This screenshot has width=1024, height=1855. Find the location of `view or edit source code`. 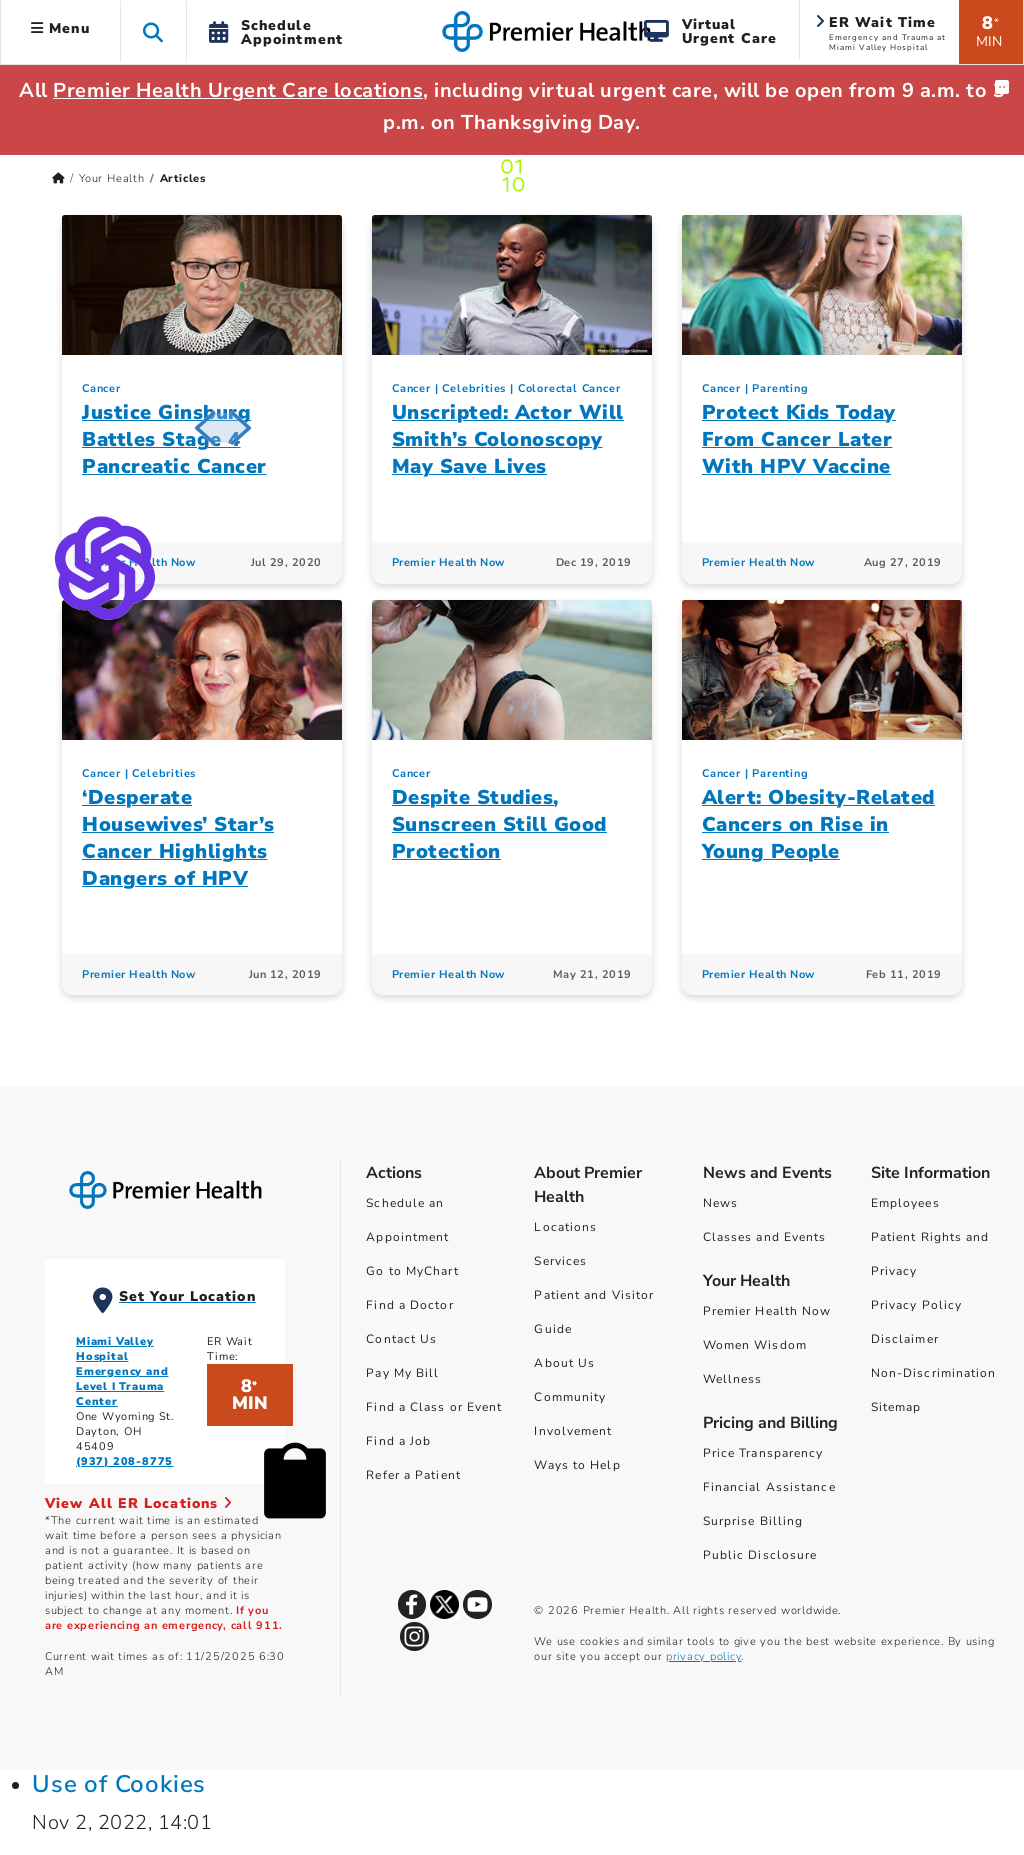

view or edit source code is located at coordinates (223, 428).